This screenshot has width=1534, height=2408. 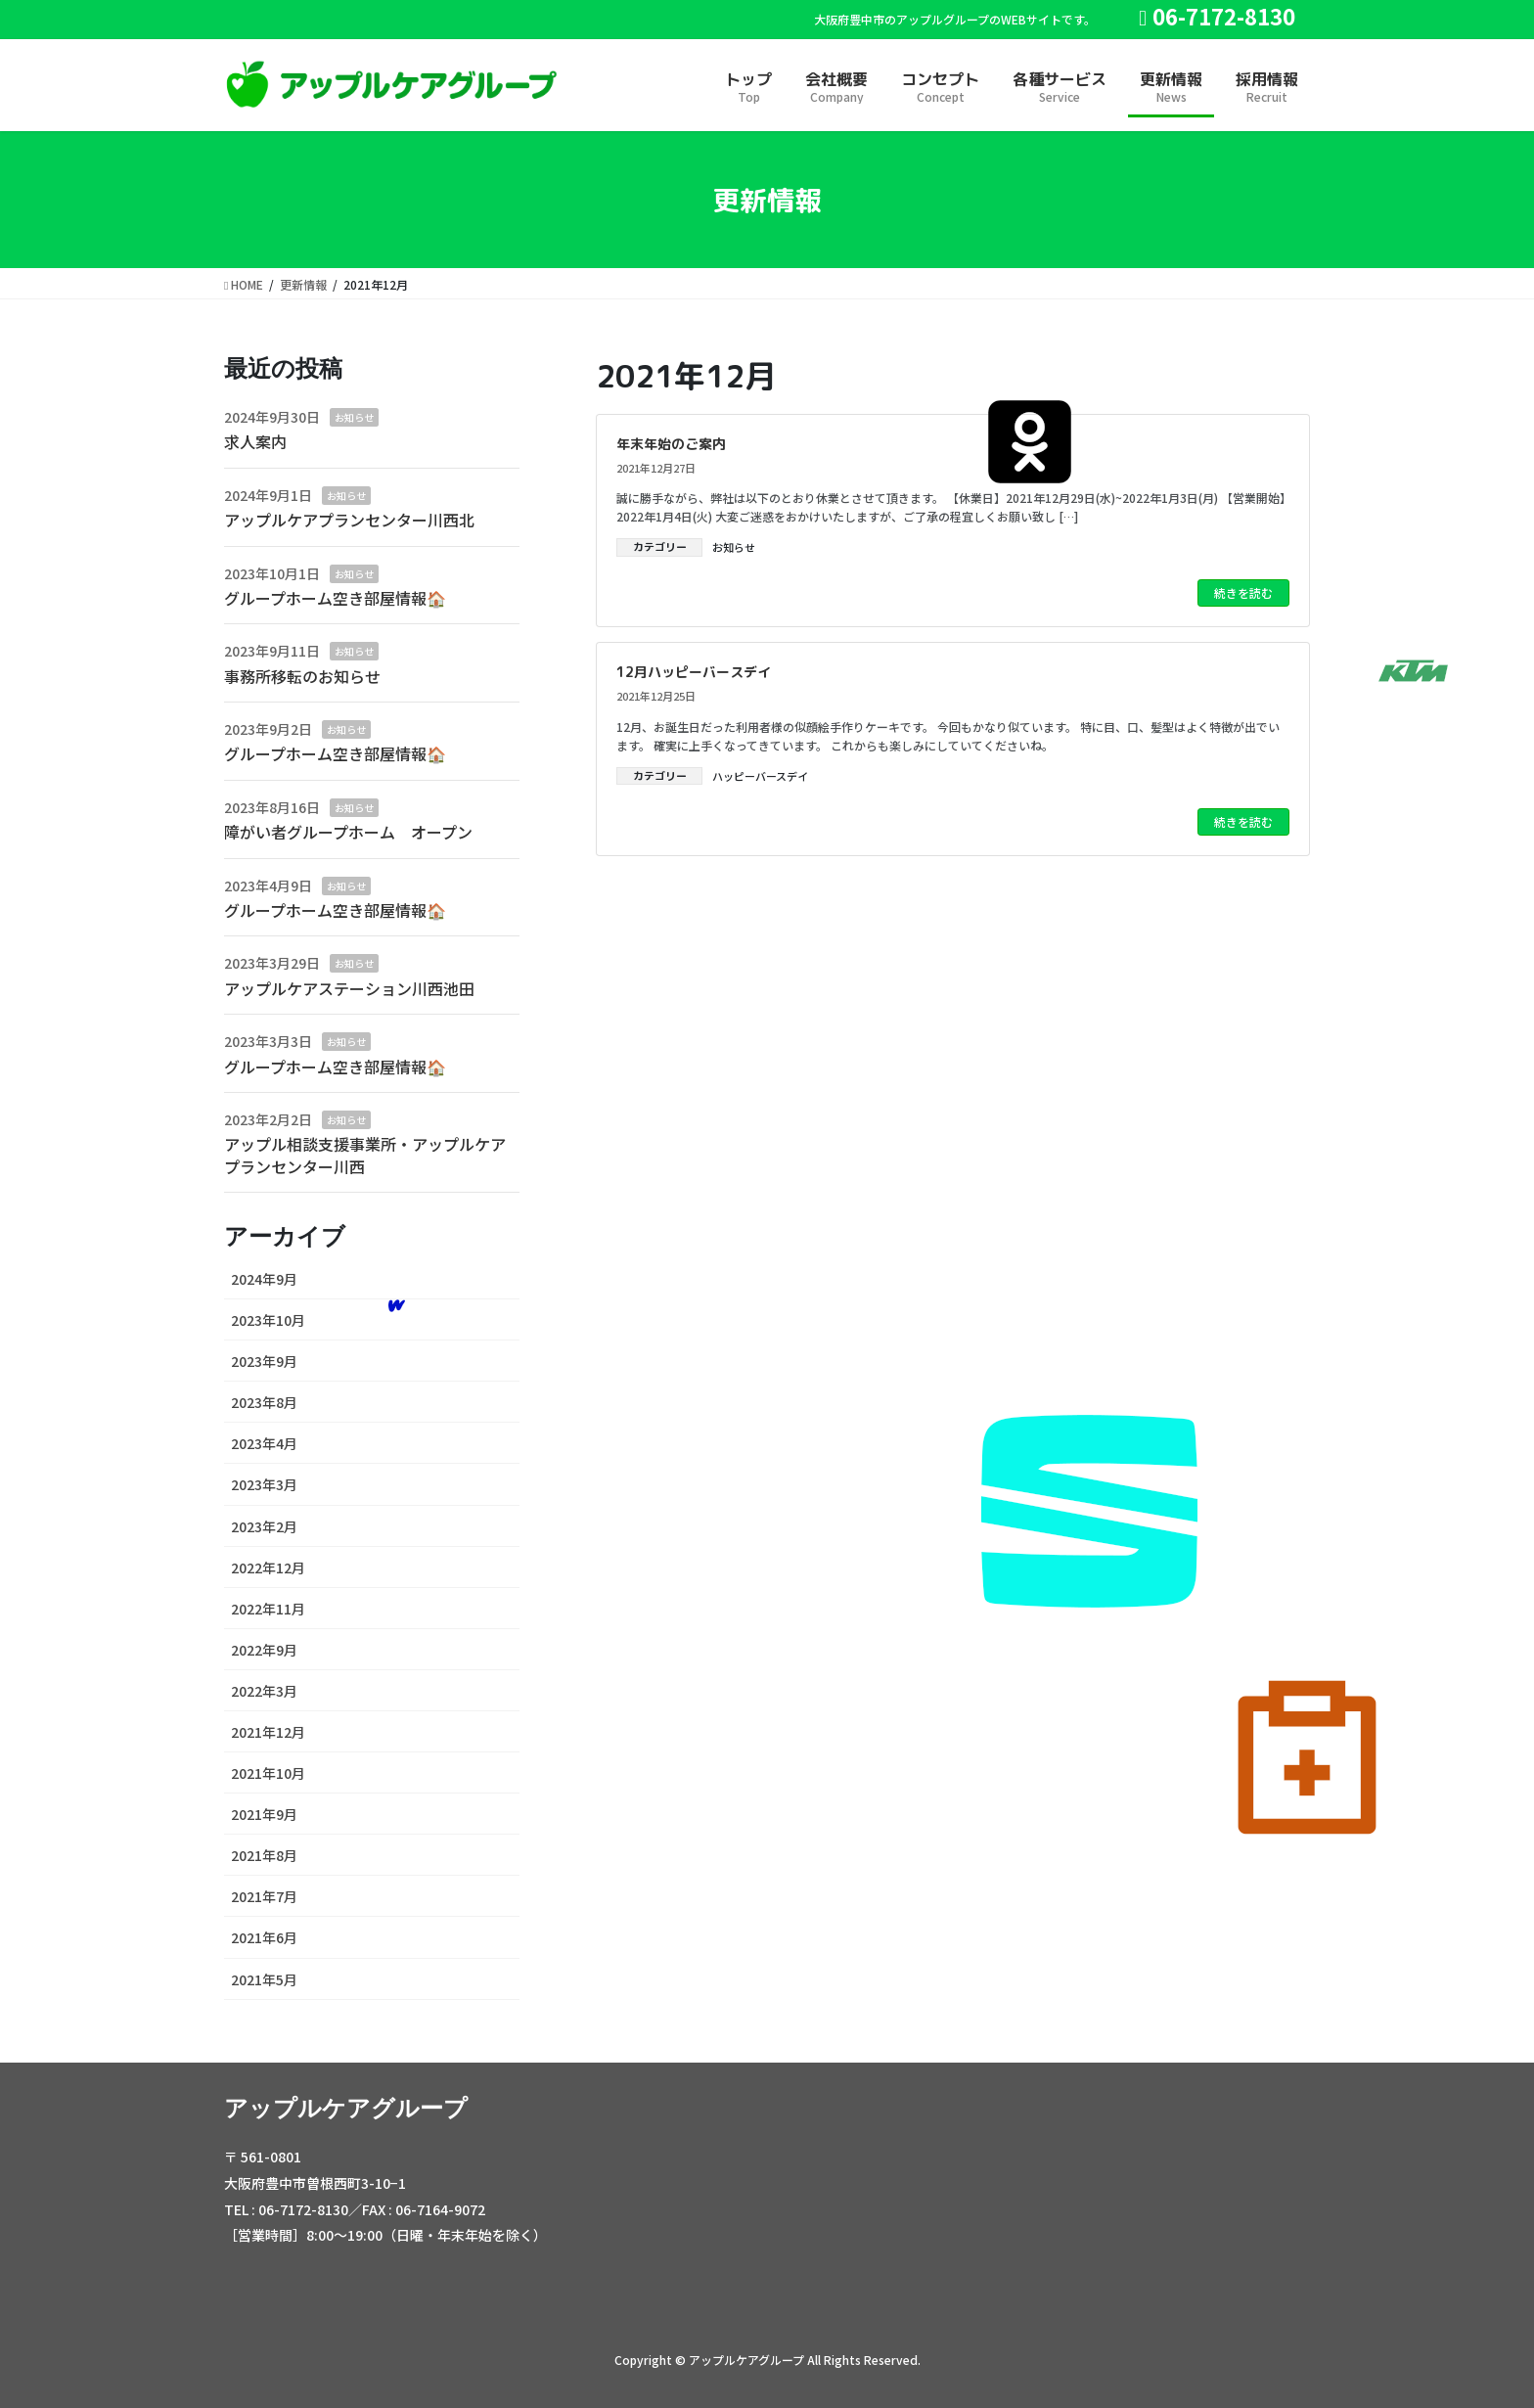 What do you see at coordinates (1307, 1757) in the screenshot?
I see `view medical records or health dossier` at bounding box center [1307, 1757].